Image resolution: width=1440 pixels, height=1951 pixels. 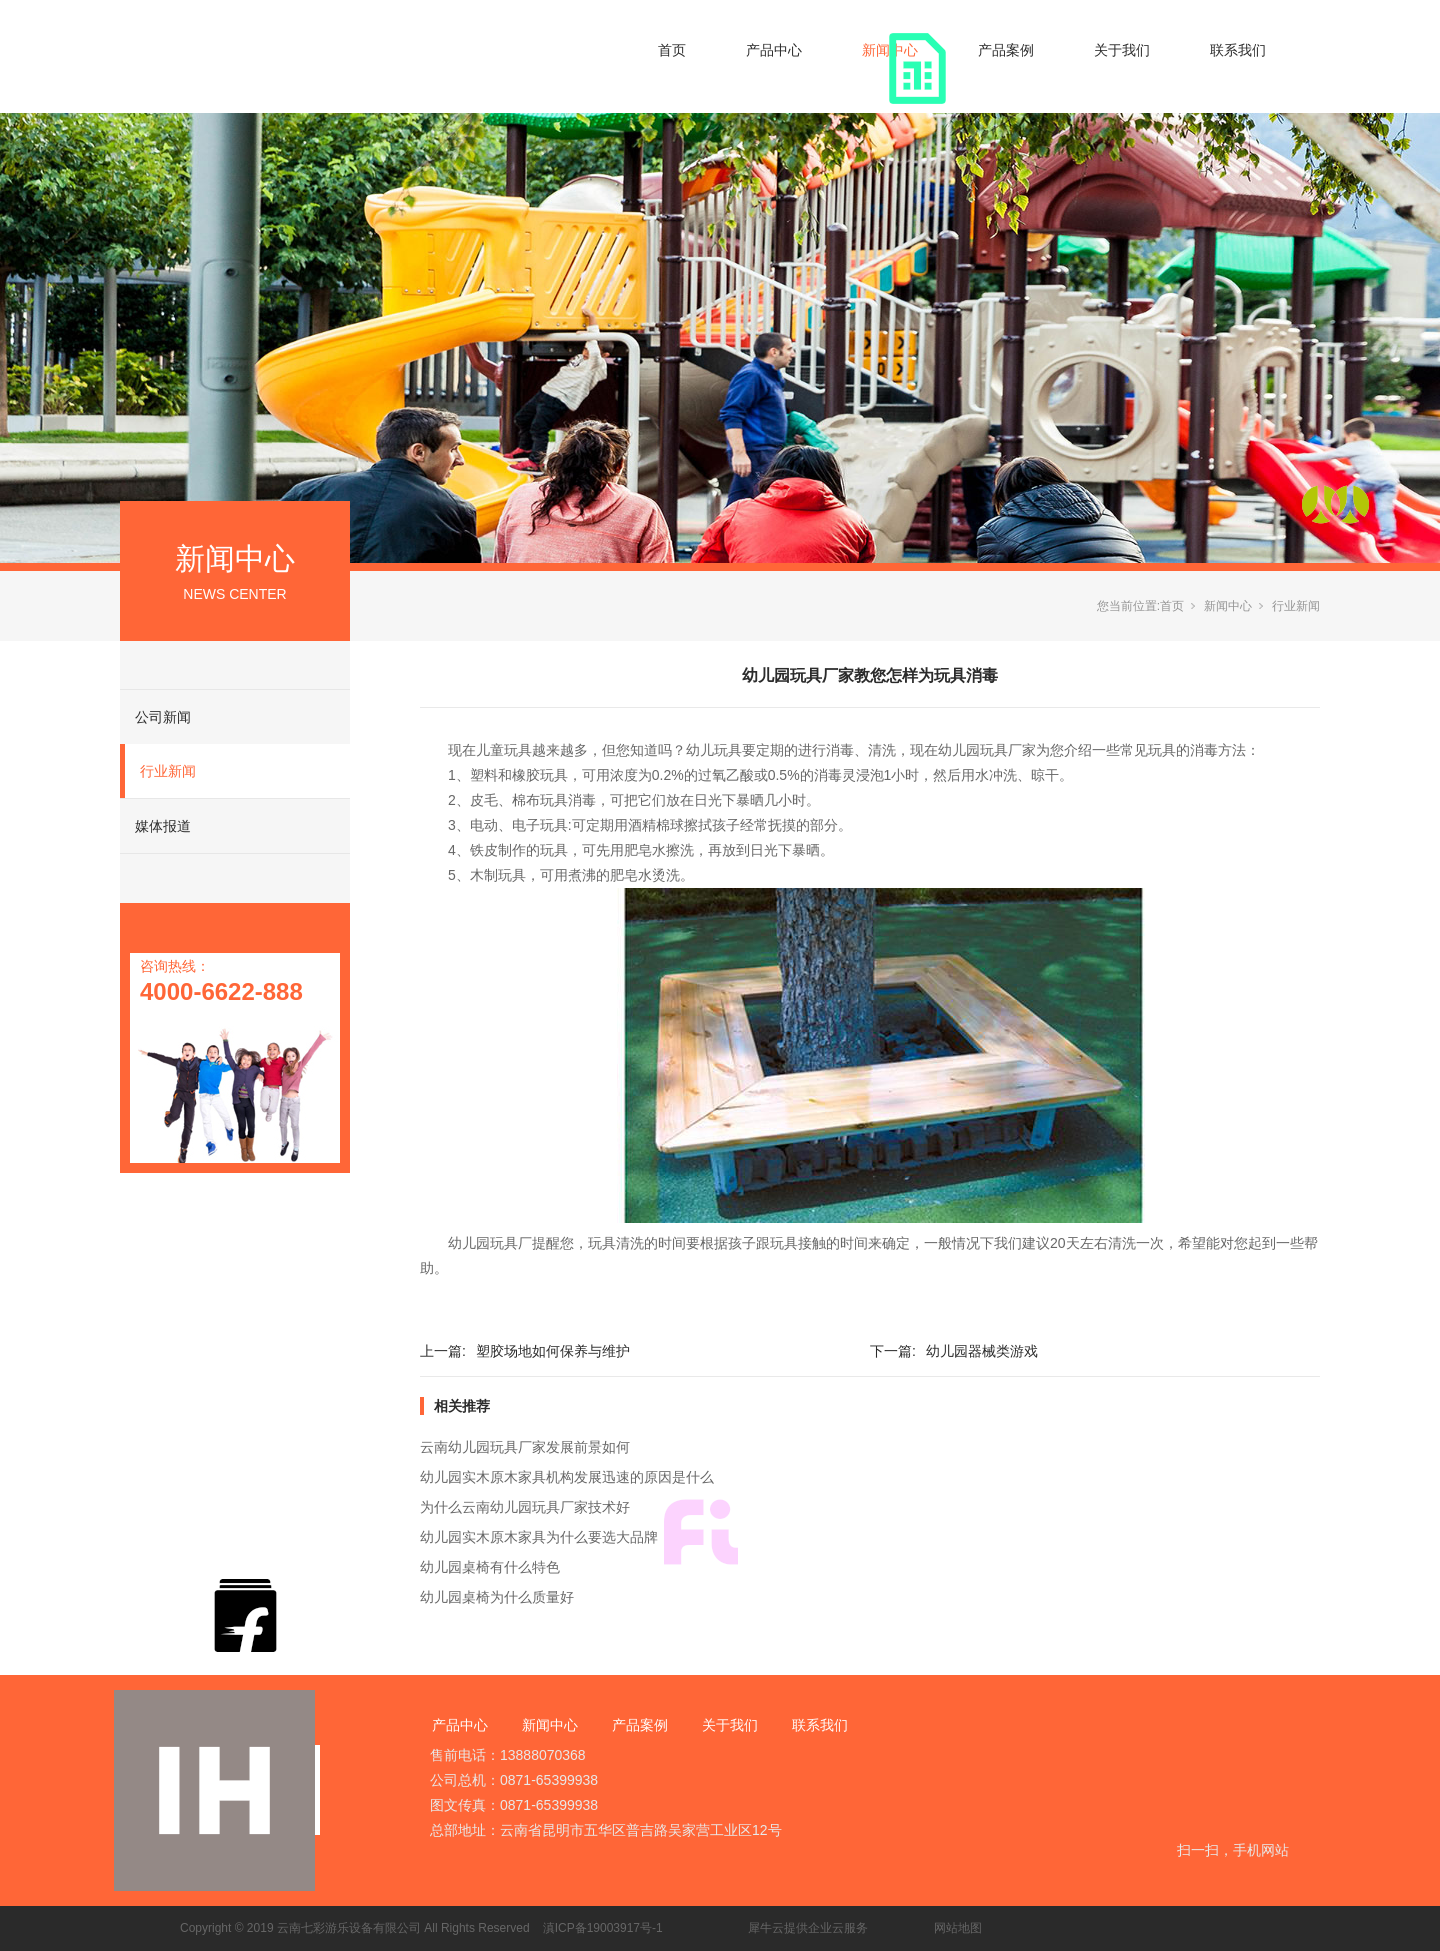 What do you see at coordinates (1335, 504) in the screenshot?
I see `link to Renren social network profile` at bounding box center [1335, 504].